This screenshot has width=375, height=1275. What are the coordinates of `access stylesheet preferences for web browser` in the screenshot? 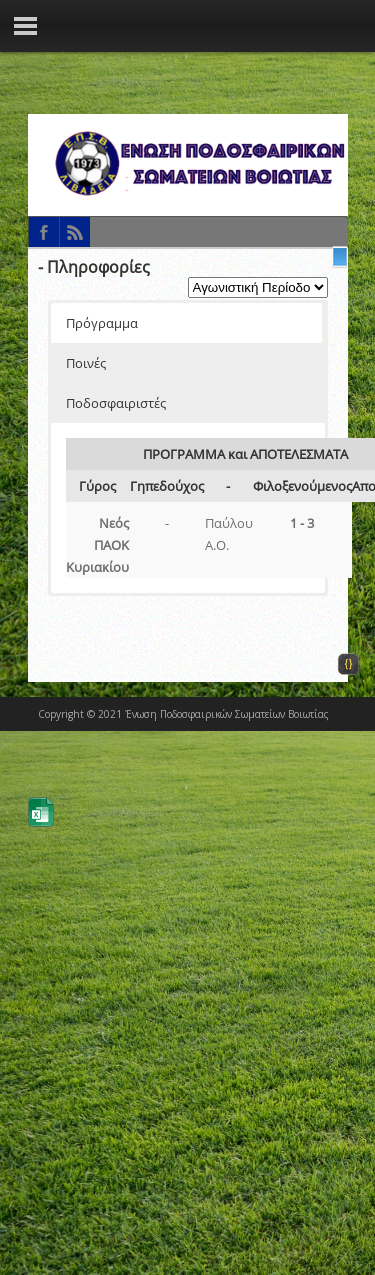 It's located at (348, 664).